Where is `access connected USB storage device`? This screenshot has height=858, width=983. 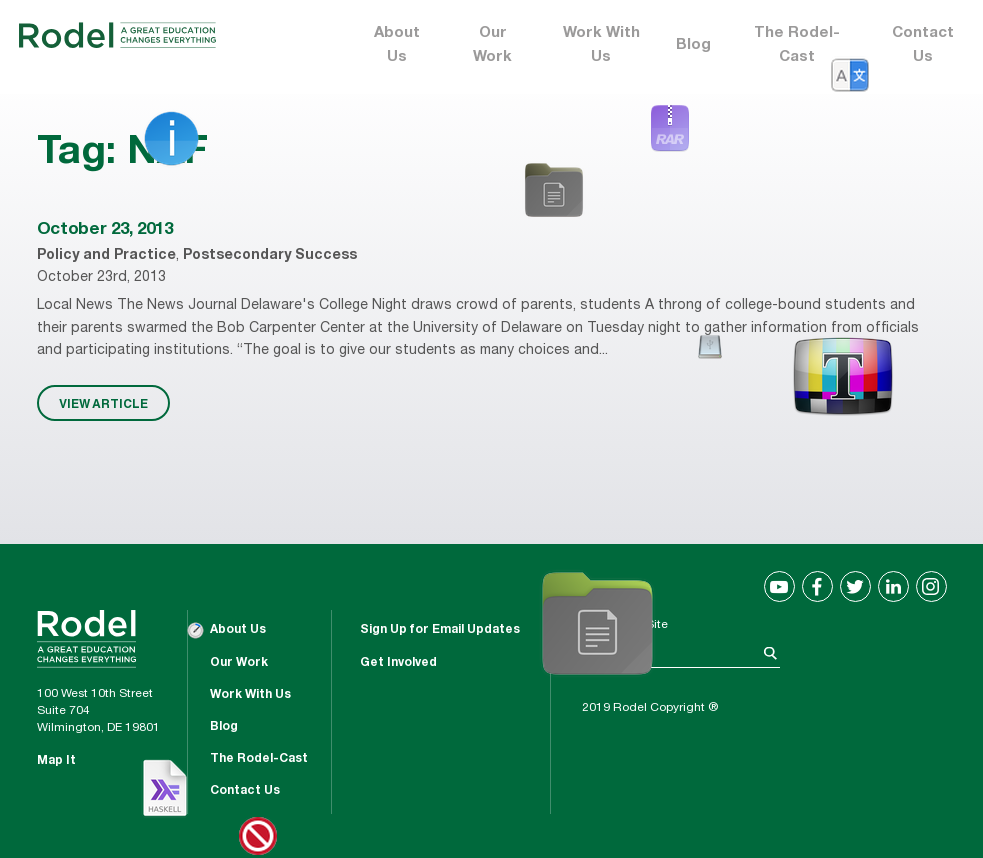 access connected USB storage device is located at coordinates (710, 347).